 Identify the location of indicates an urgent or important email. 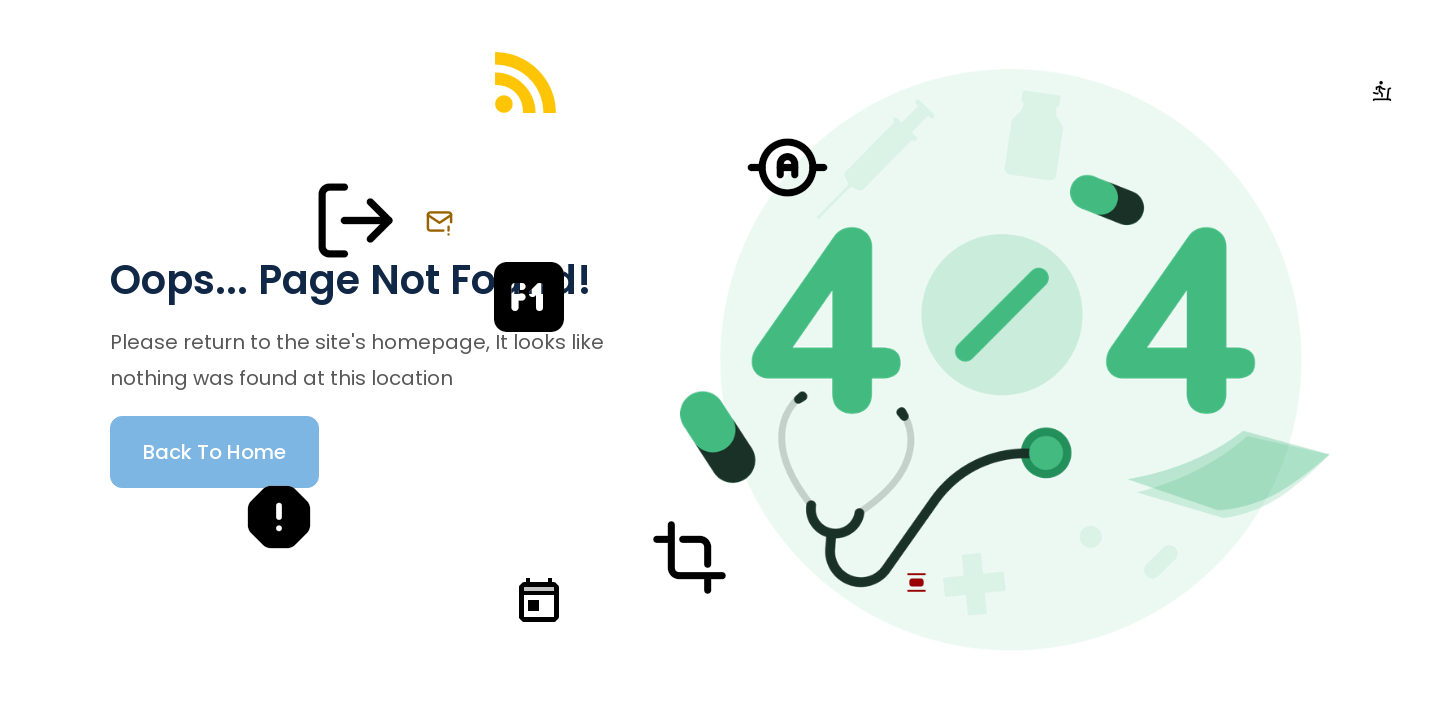
(439, 221).